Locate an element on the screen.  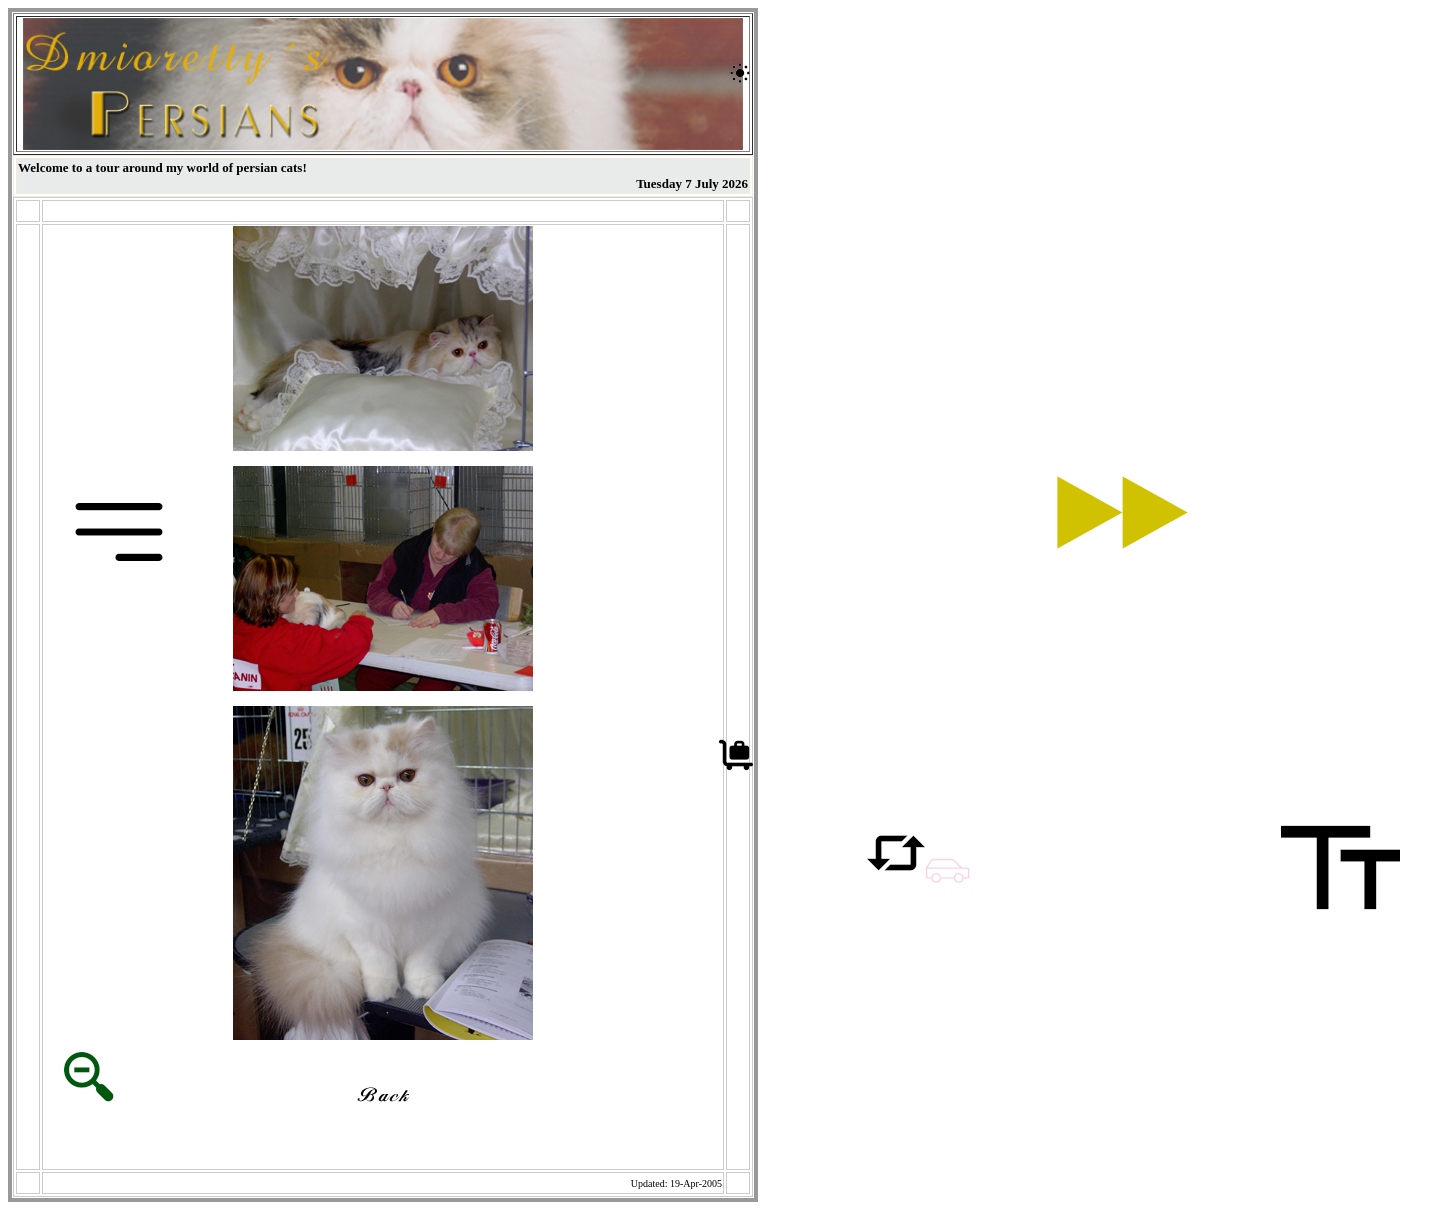
decrease screen brightness is located at coordinates (740, 73).